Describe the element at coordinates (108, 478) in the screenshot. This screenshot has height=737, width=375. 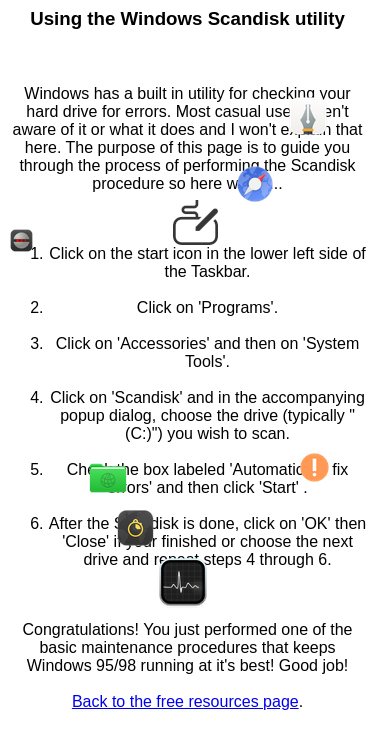
I see `folder containing html web files` at that location.